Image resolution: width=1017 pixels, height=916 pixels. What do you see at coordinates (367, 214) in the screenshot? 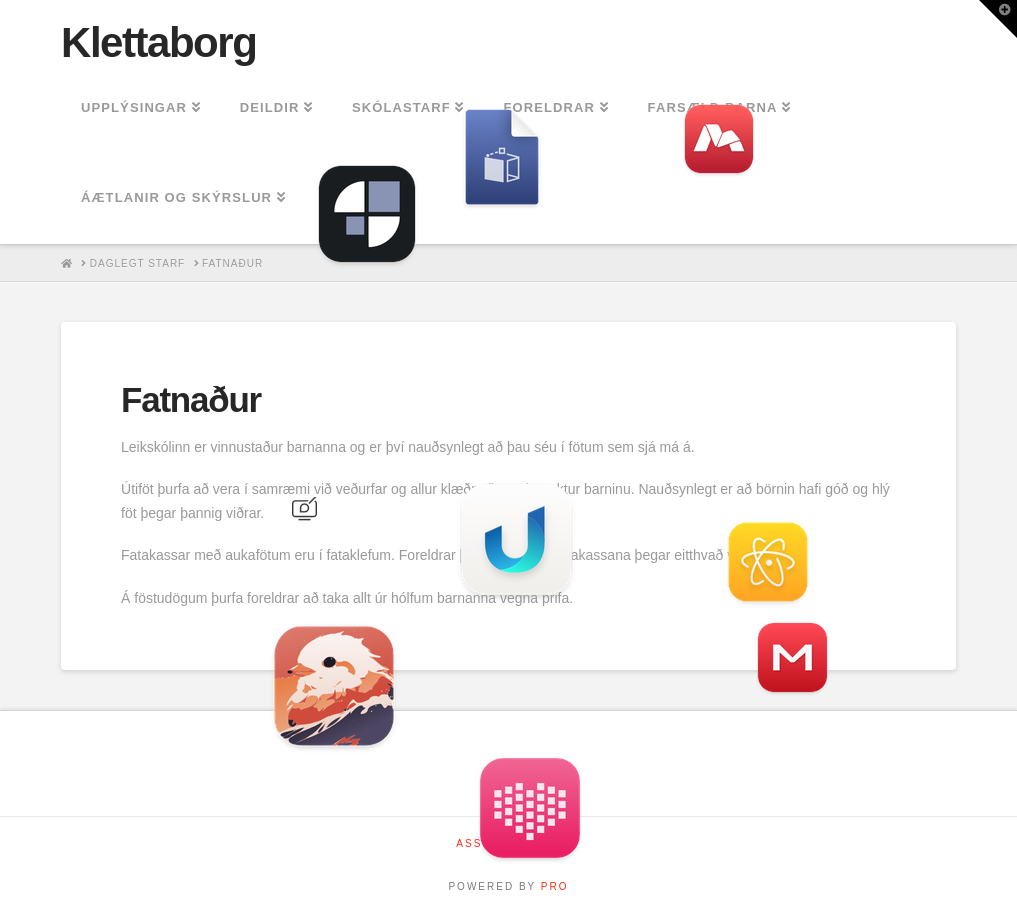
I see `open shapez game app` at bounding box center [367, 214].